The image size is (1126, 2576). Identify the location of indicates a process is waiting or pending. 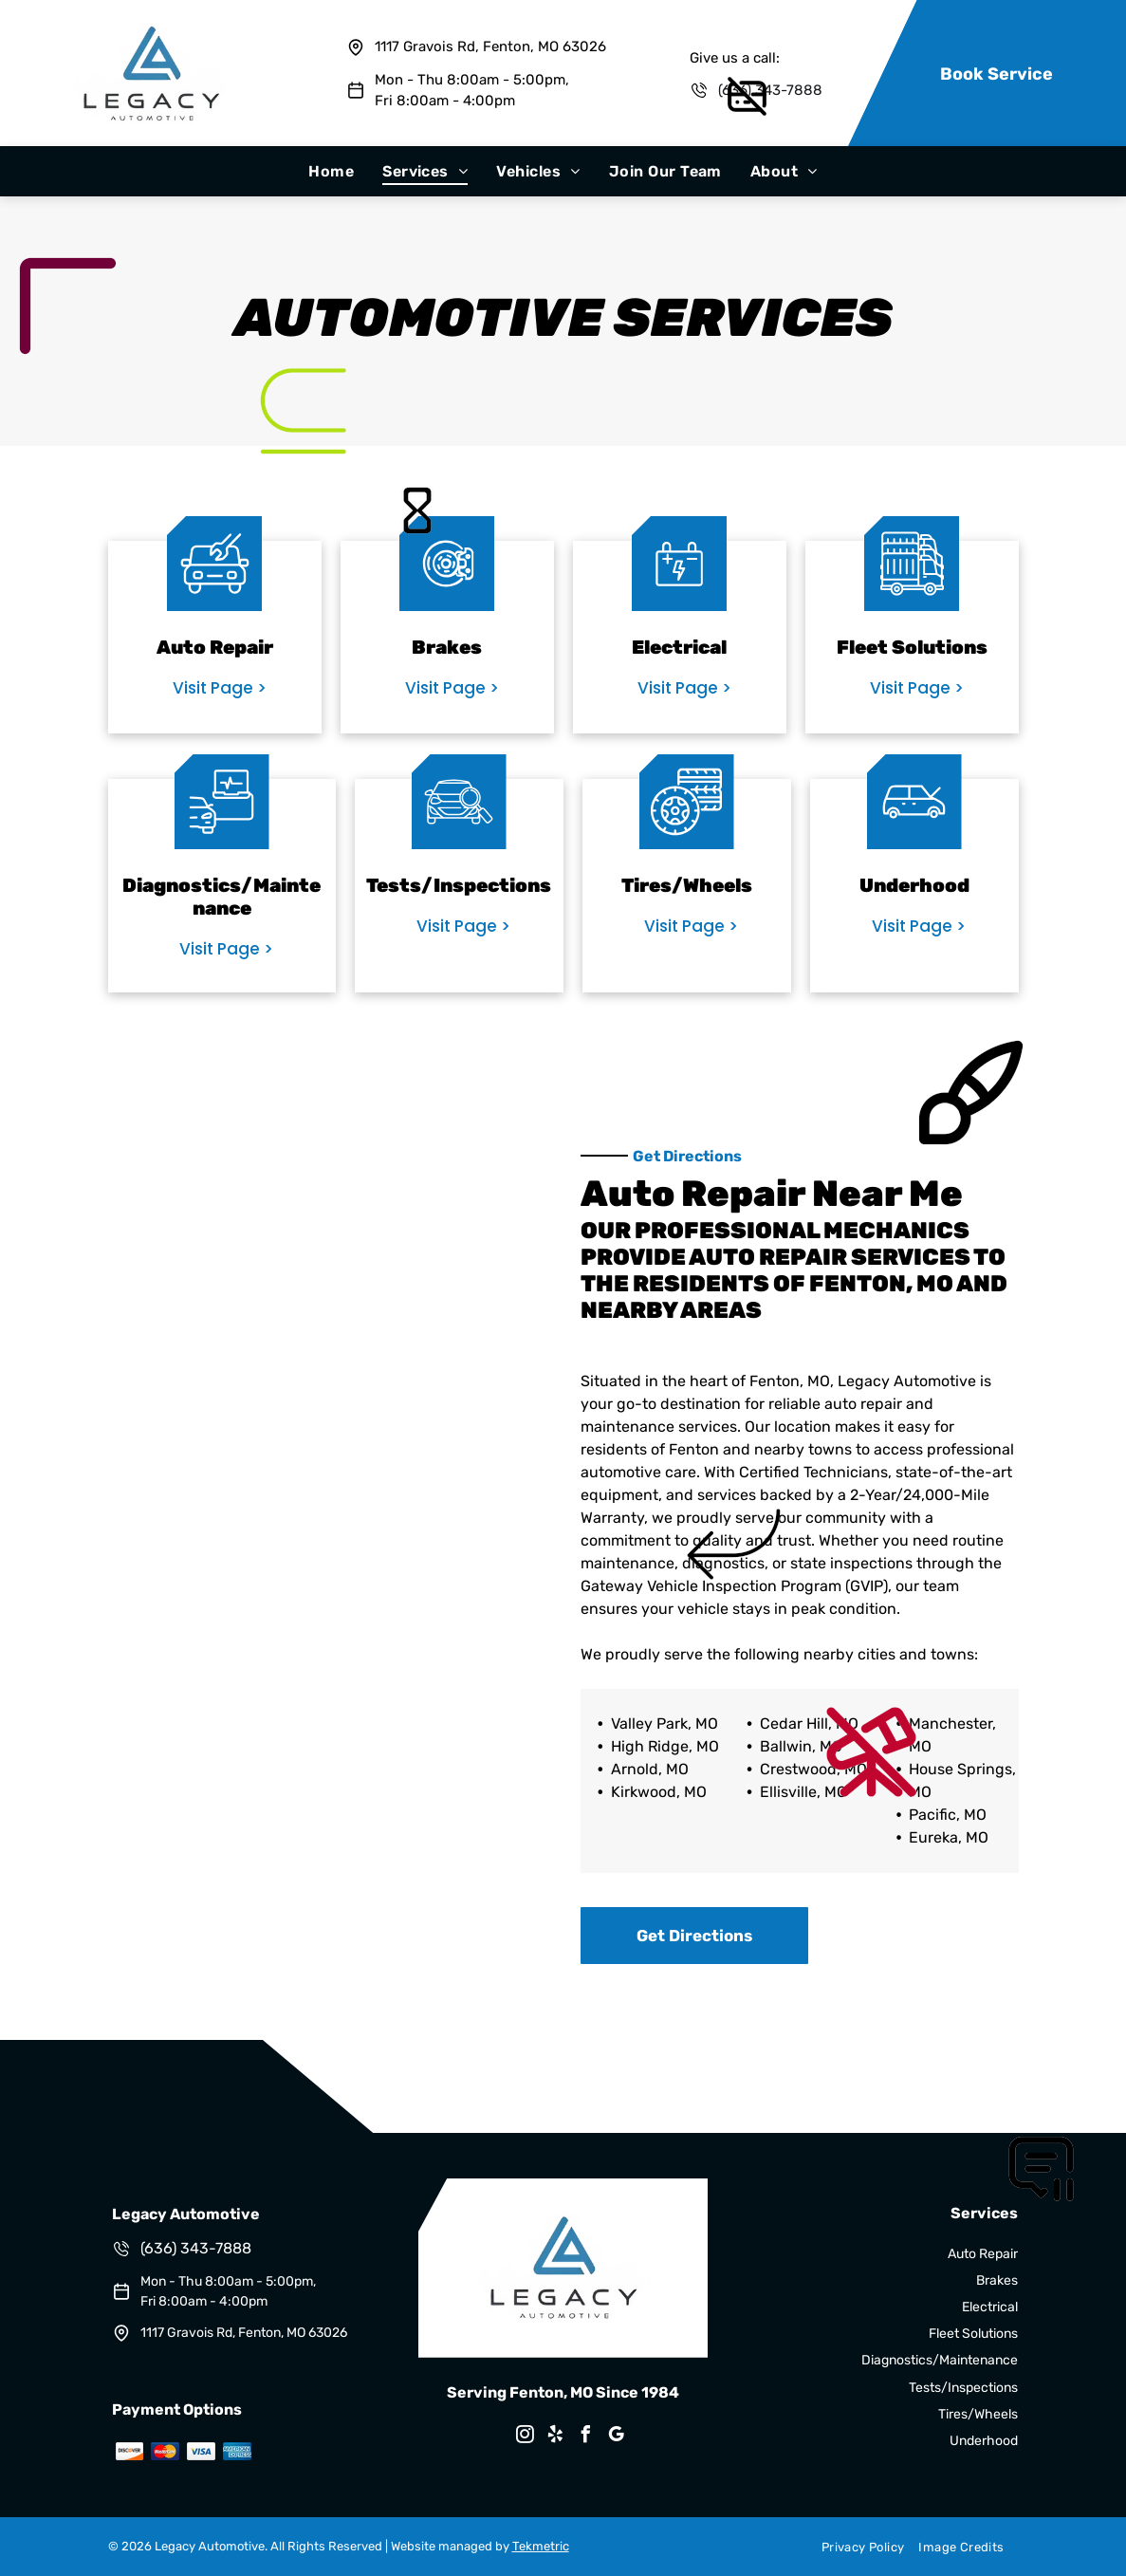
(417, 510).